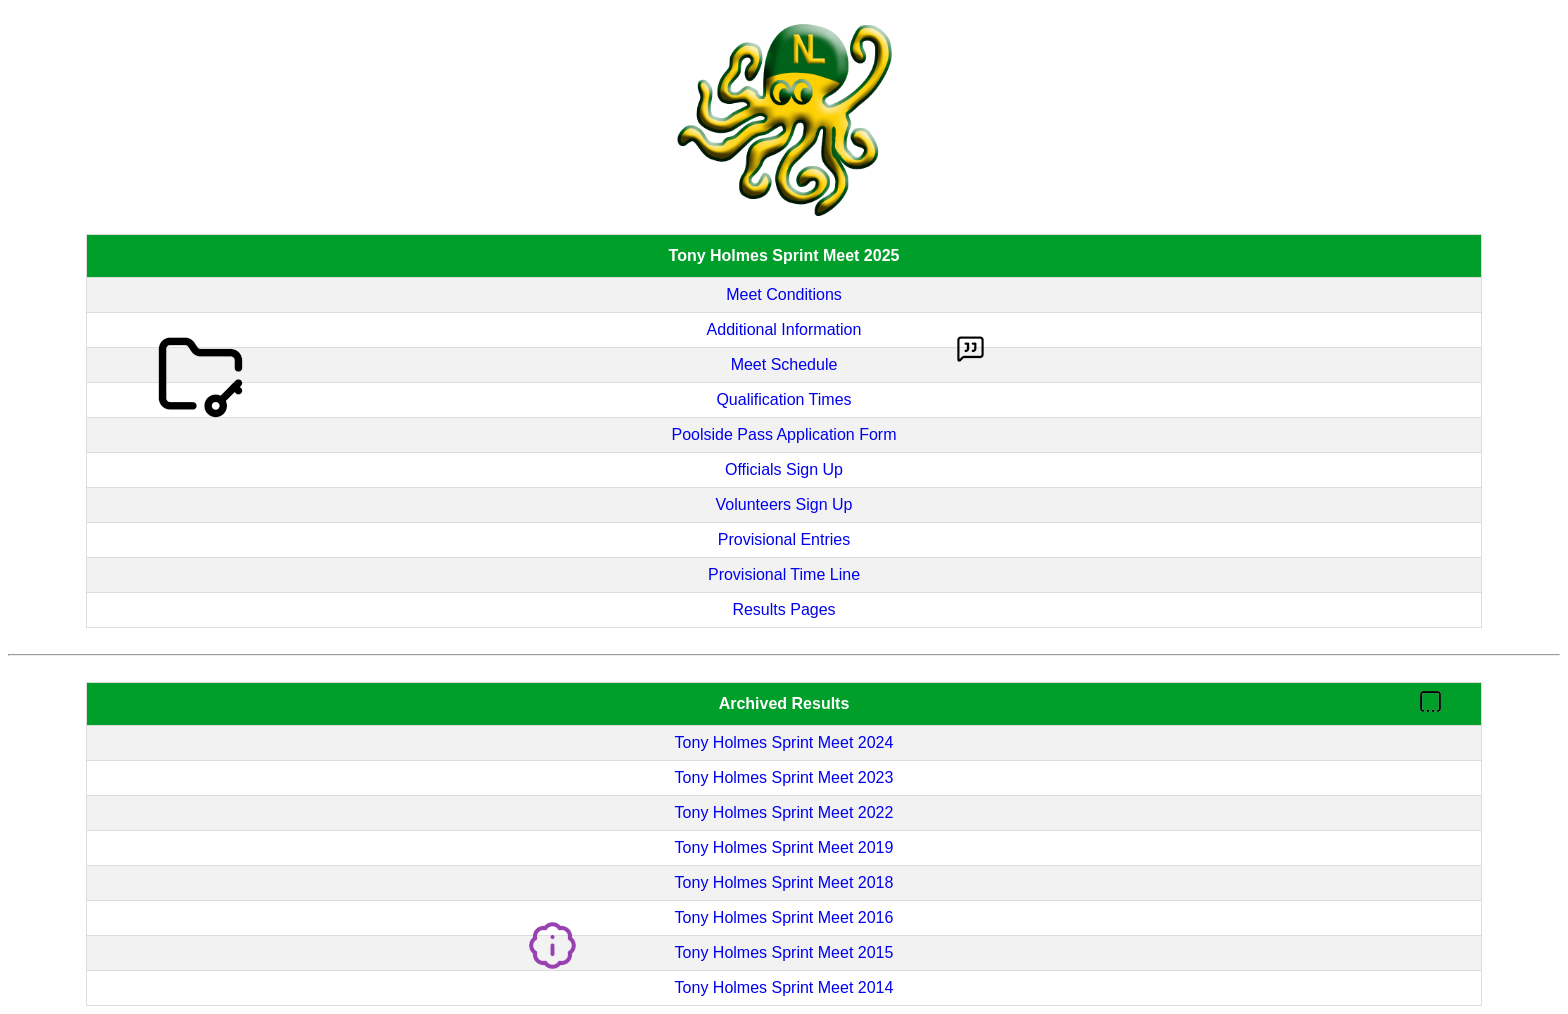  What do you see at coordinates (200, 375) in the screenshot?
I see `access encrypted or password-protected folder` at bounding box center [200, 375].